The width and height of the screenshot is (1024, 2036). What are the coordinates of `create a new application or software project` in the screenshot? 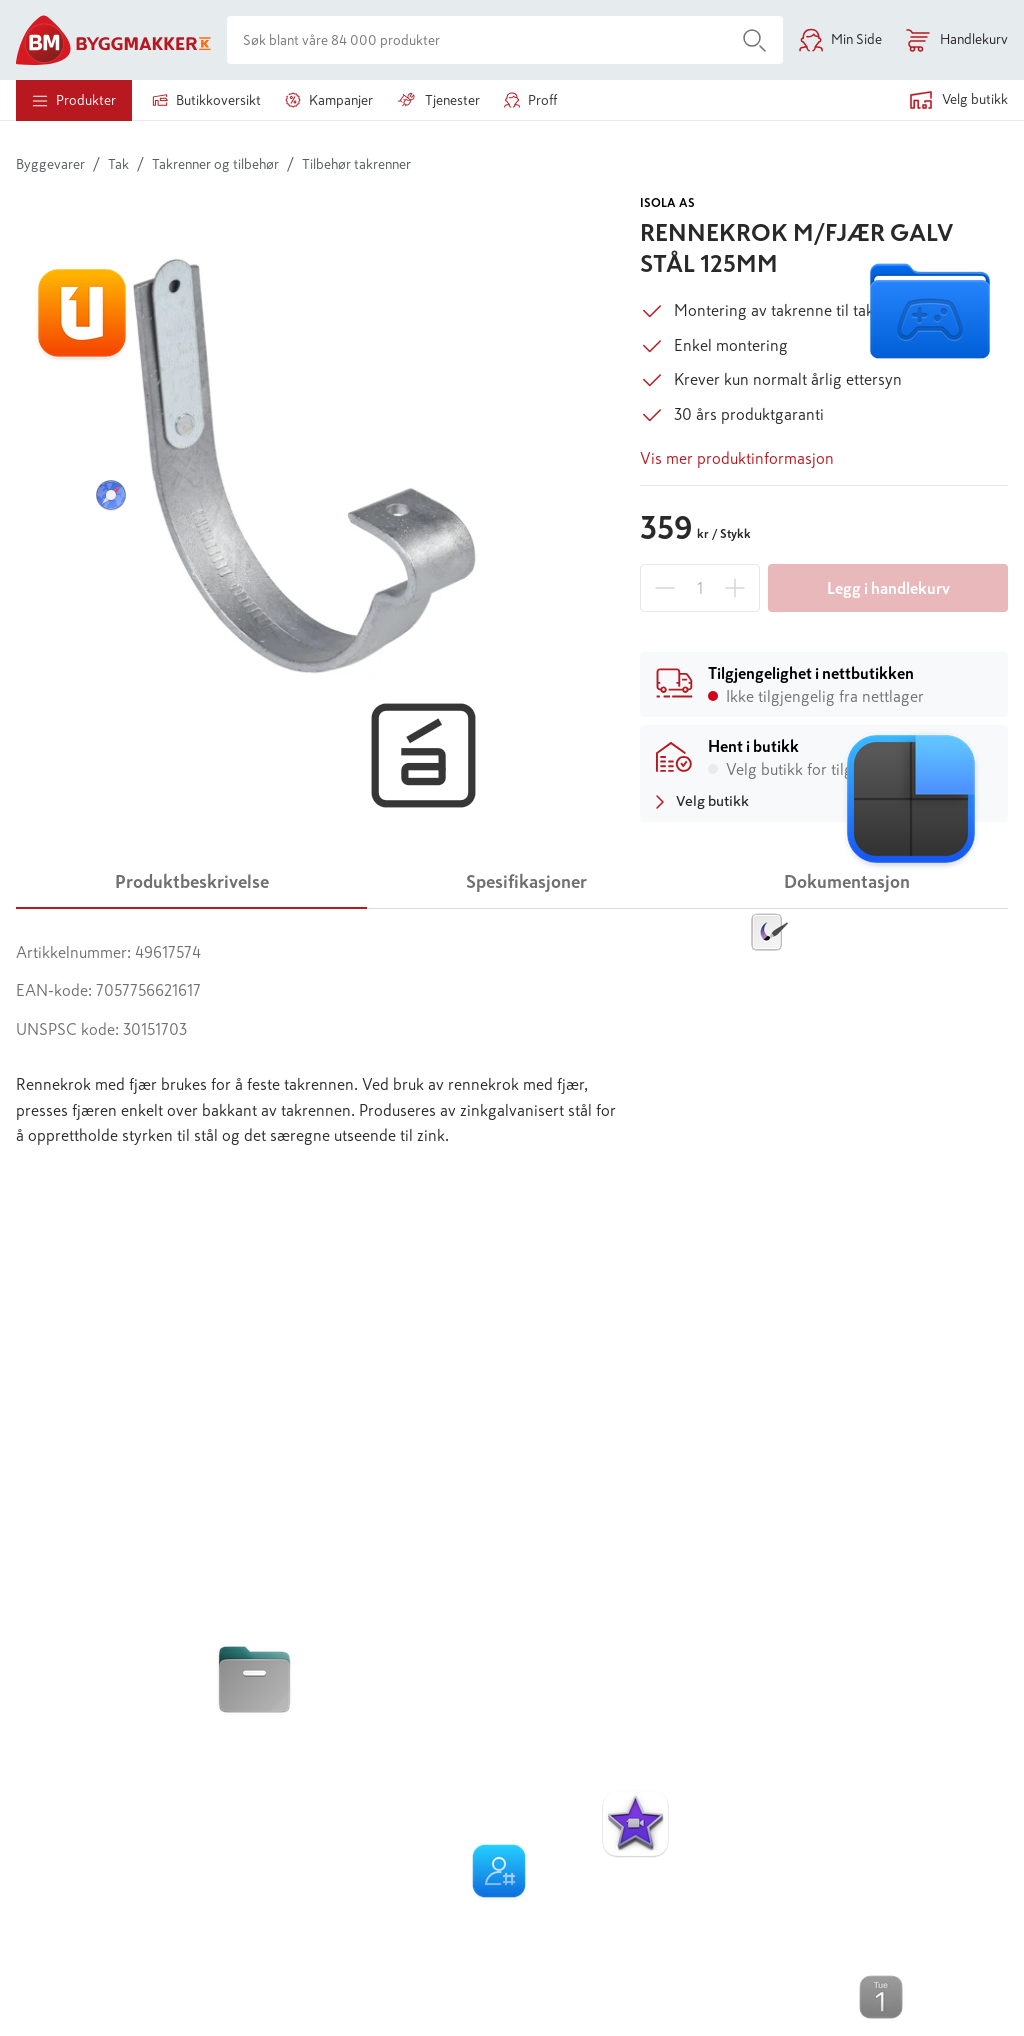 It's located at (769, 932).